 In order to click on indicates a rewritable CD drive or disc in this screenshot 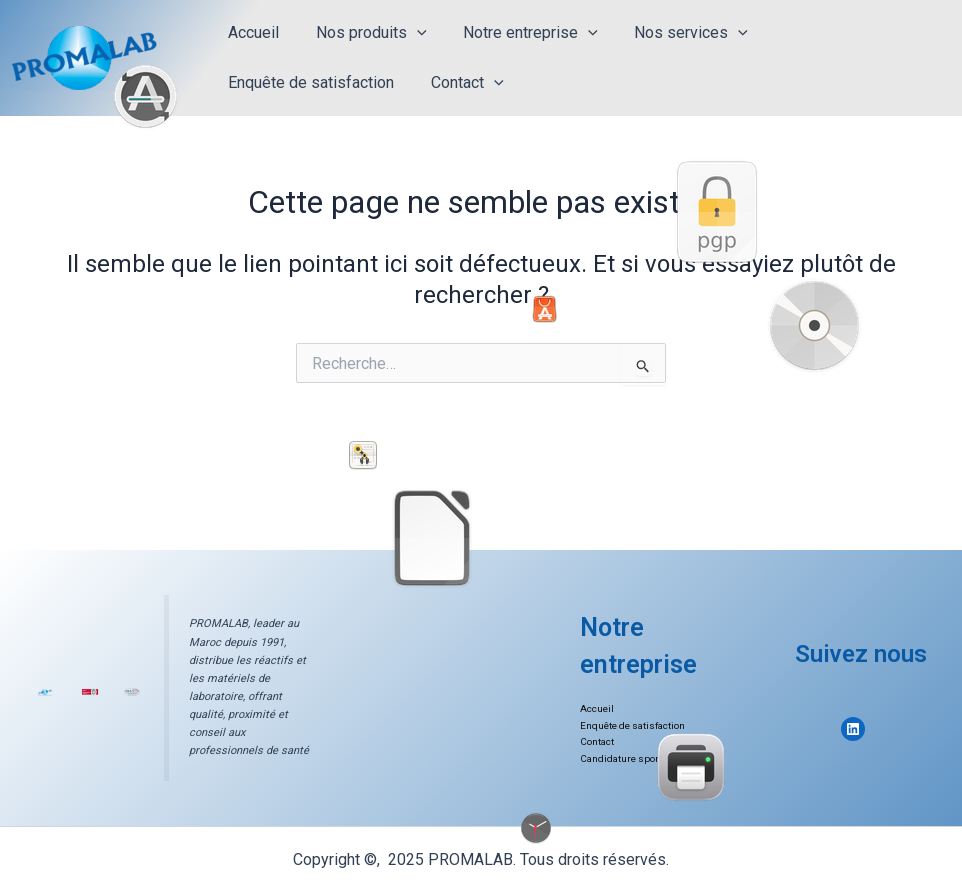, I will do `click(814, 325)`.